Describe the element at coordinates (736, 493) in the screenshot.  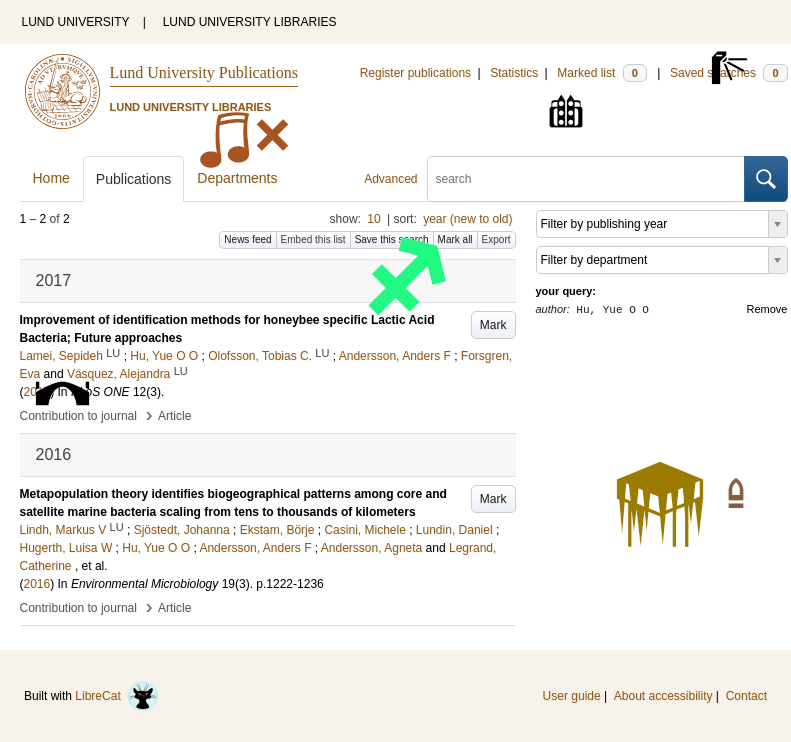
I see `select rifle weapon in game inventory` at that location.